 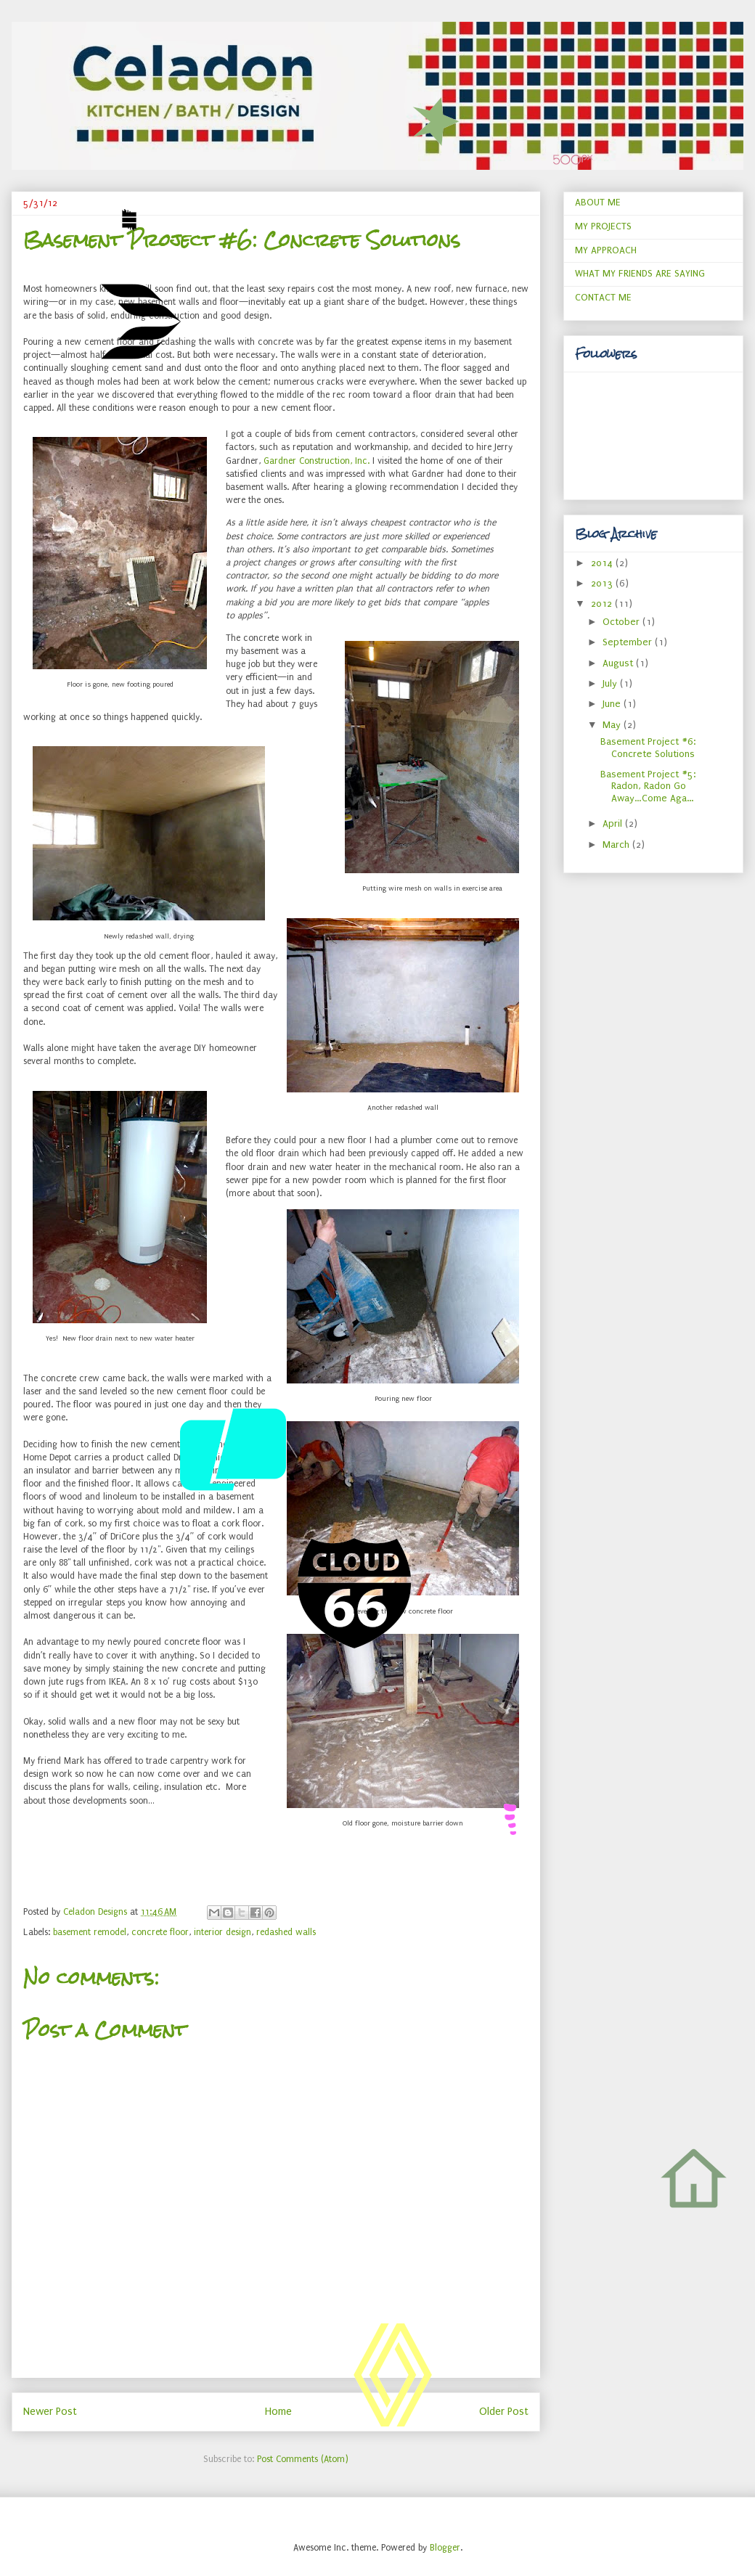 I want to click on RxDB database logo, so click(x=129, y=220).